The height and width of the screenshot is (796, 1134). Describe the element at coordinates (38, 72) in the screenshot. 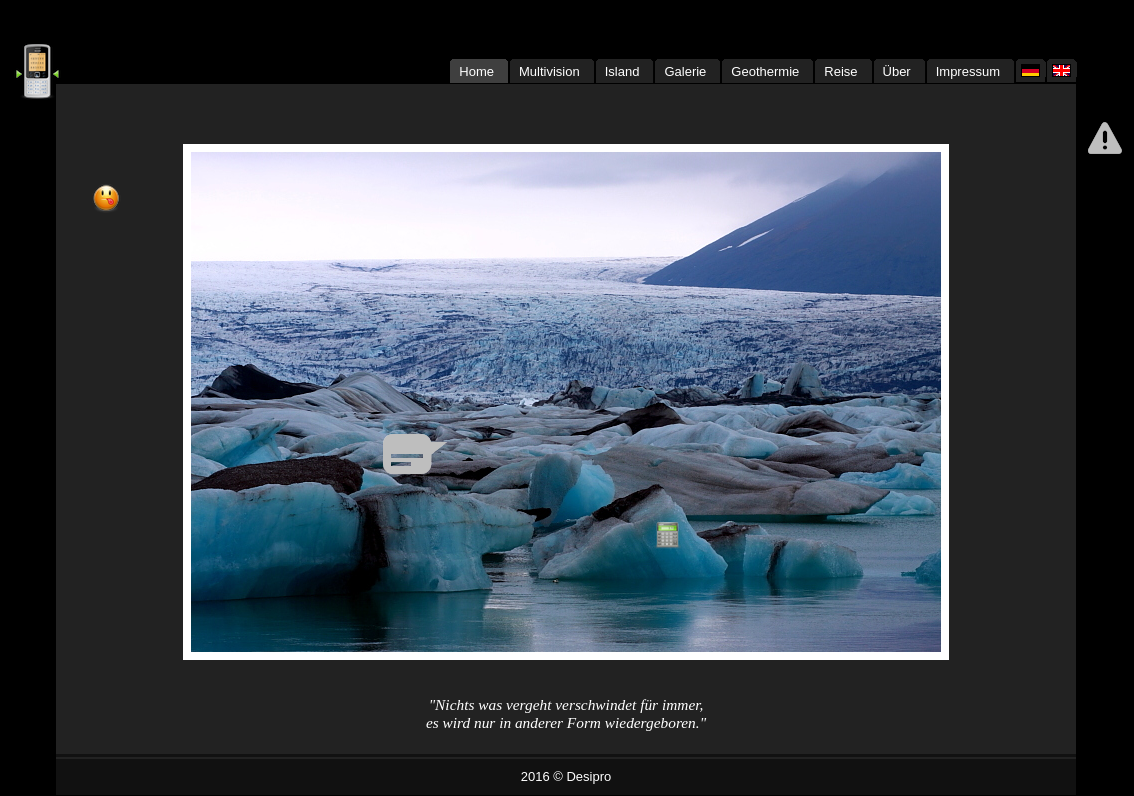

I see `indicates active cellular network connection` at that location.